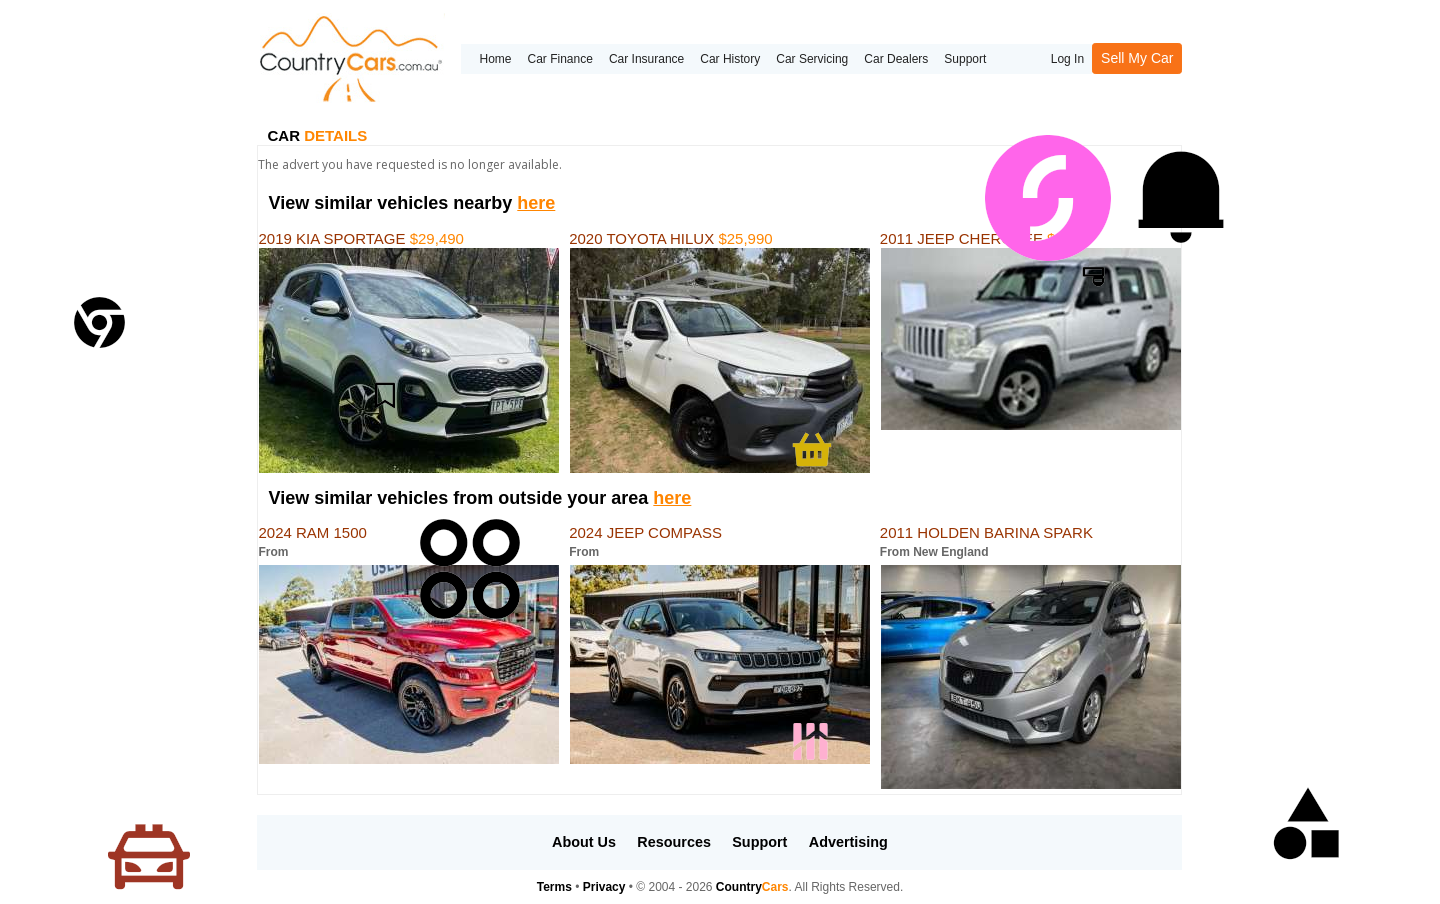 The image size is (1440, 904). Describe the element at coordinates (1048, 198) in the screenshot. I see `open the Starling Bank app` at that location.